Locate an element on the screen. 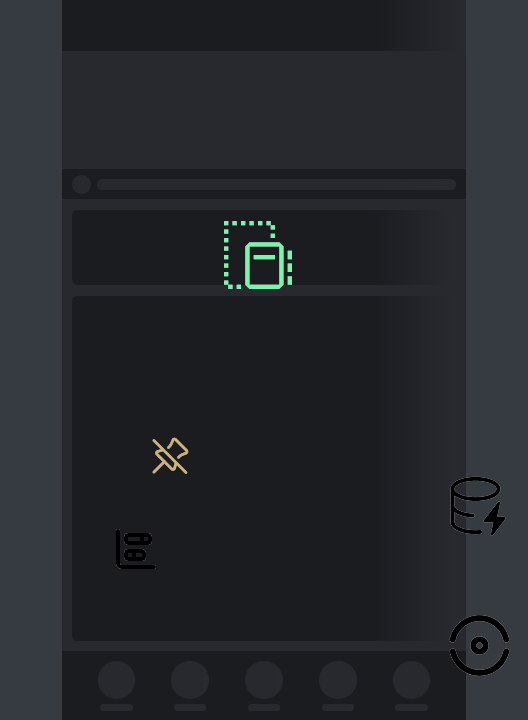 The height and width of the screenshot is (720, 528). access cached data or storage is located at coordinates (475, 505).